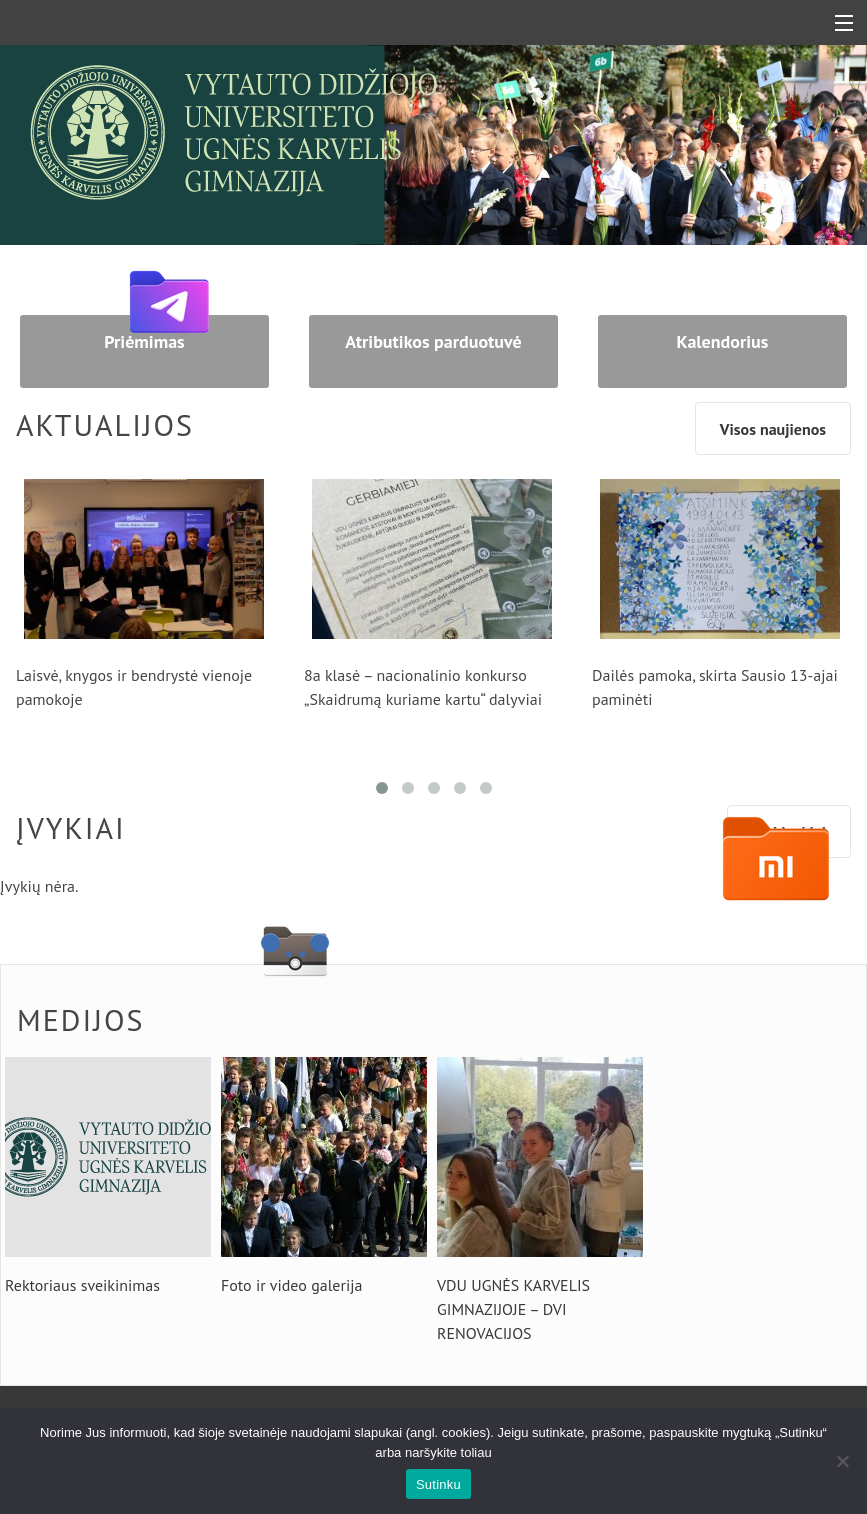  Describe the element at coordinates (169, 304) in the screenshot. I see `open telegram downloads folder` at that location.